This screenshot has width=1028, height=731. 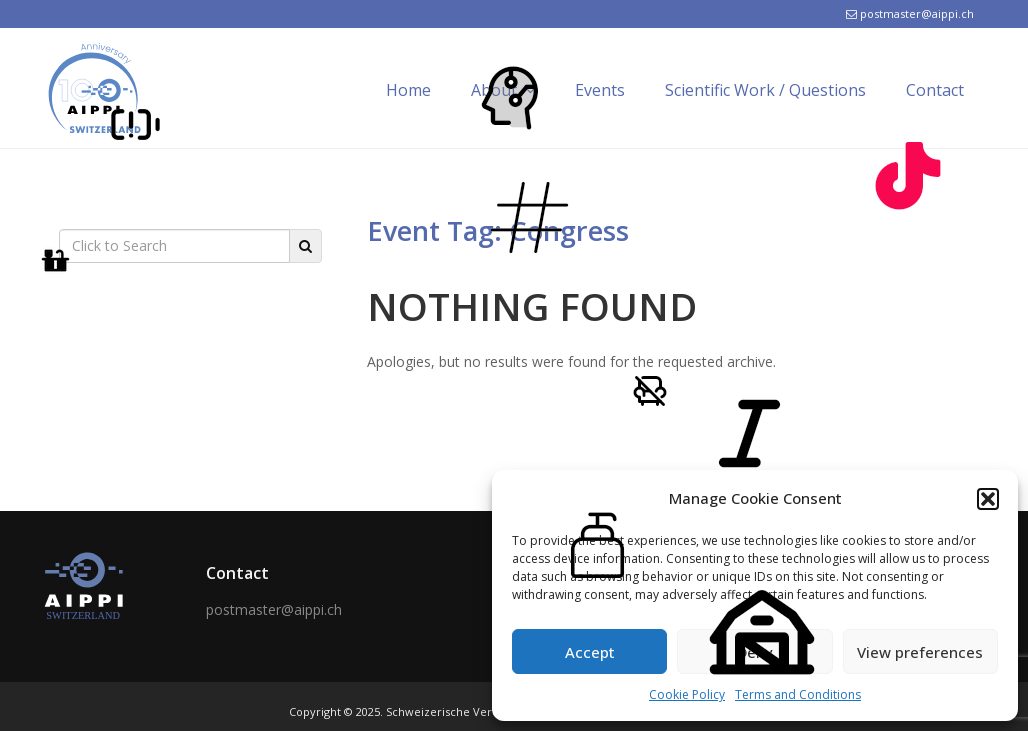 What do you see at coordinates (749, 433) in the screenshot?
I see `apply italic formatting to selected text` at bounding box center [749, 433].